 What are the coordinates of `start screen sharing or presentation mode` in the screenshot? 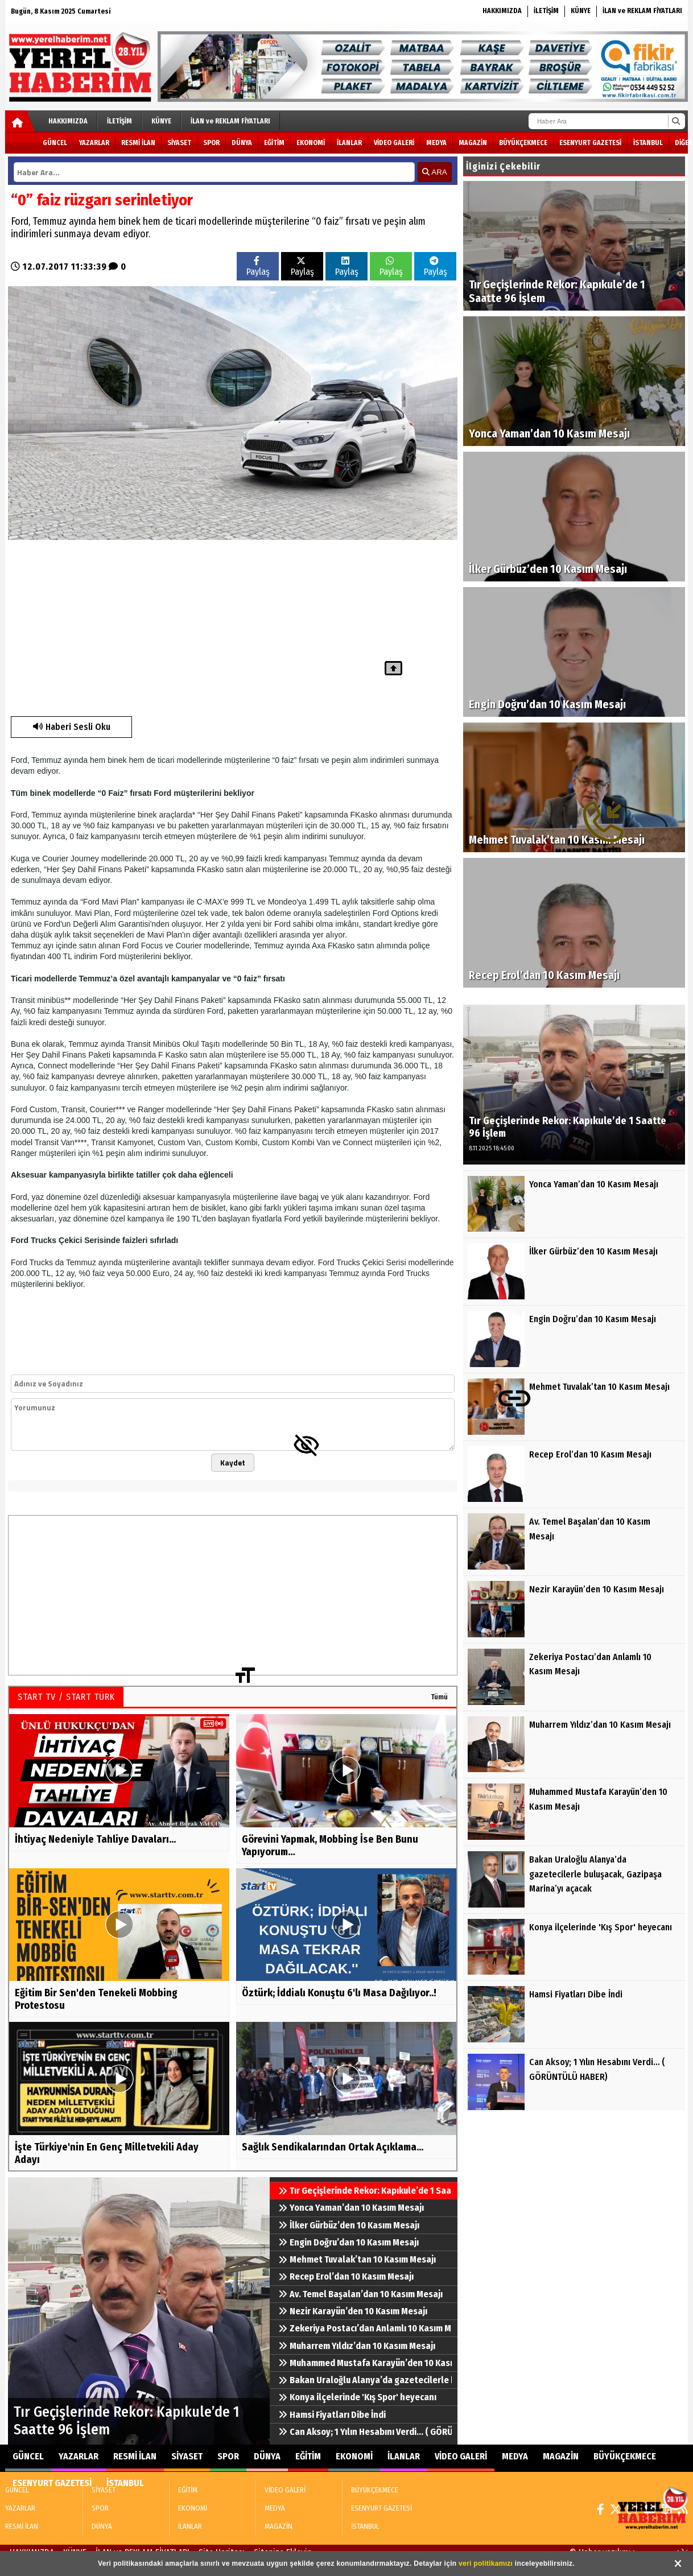 It's located at (393, 668).